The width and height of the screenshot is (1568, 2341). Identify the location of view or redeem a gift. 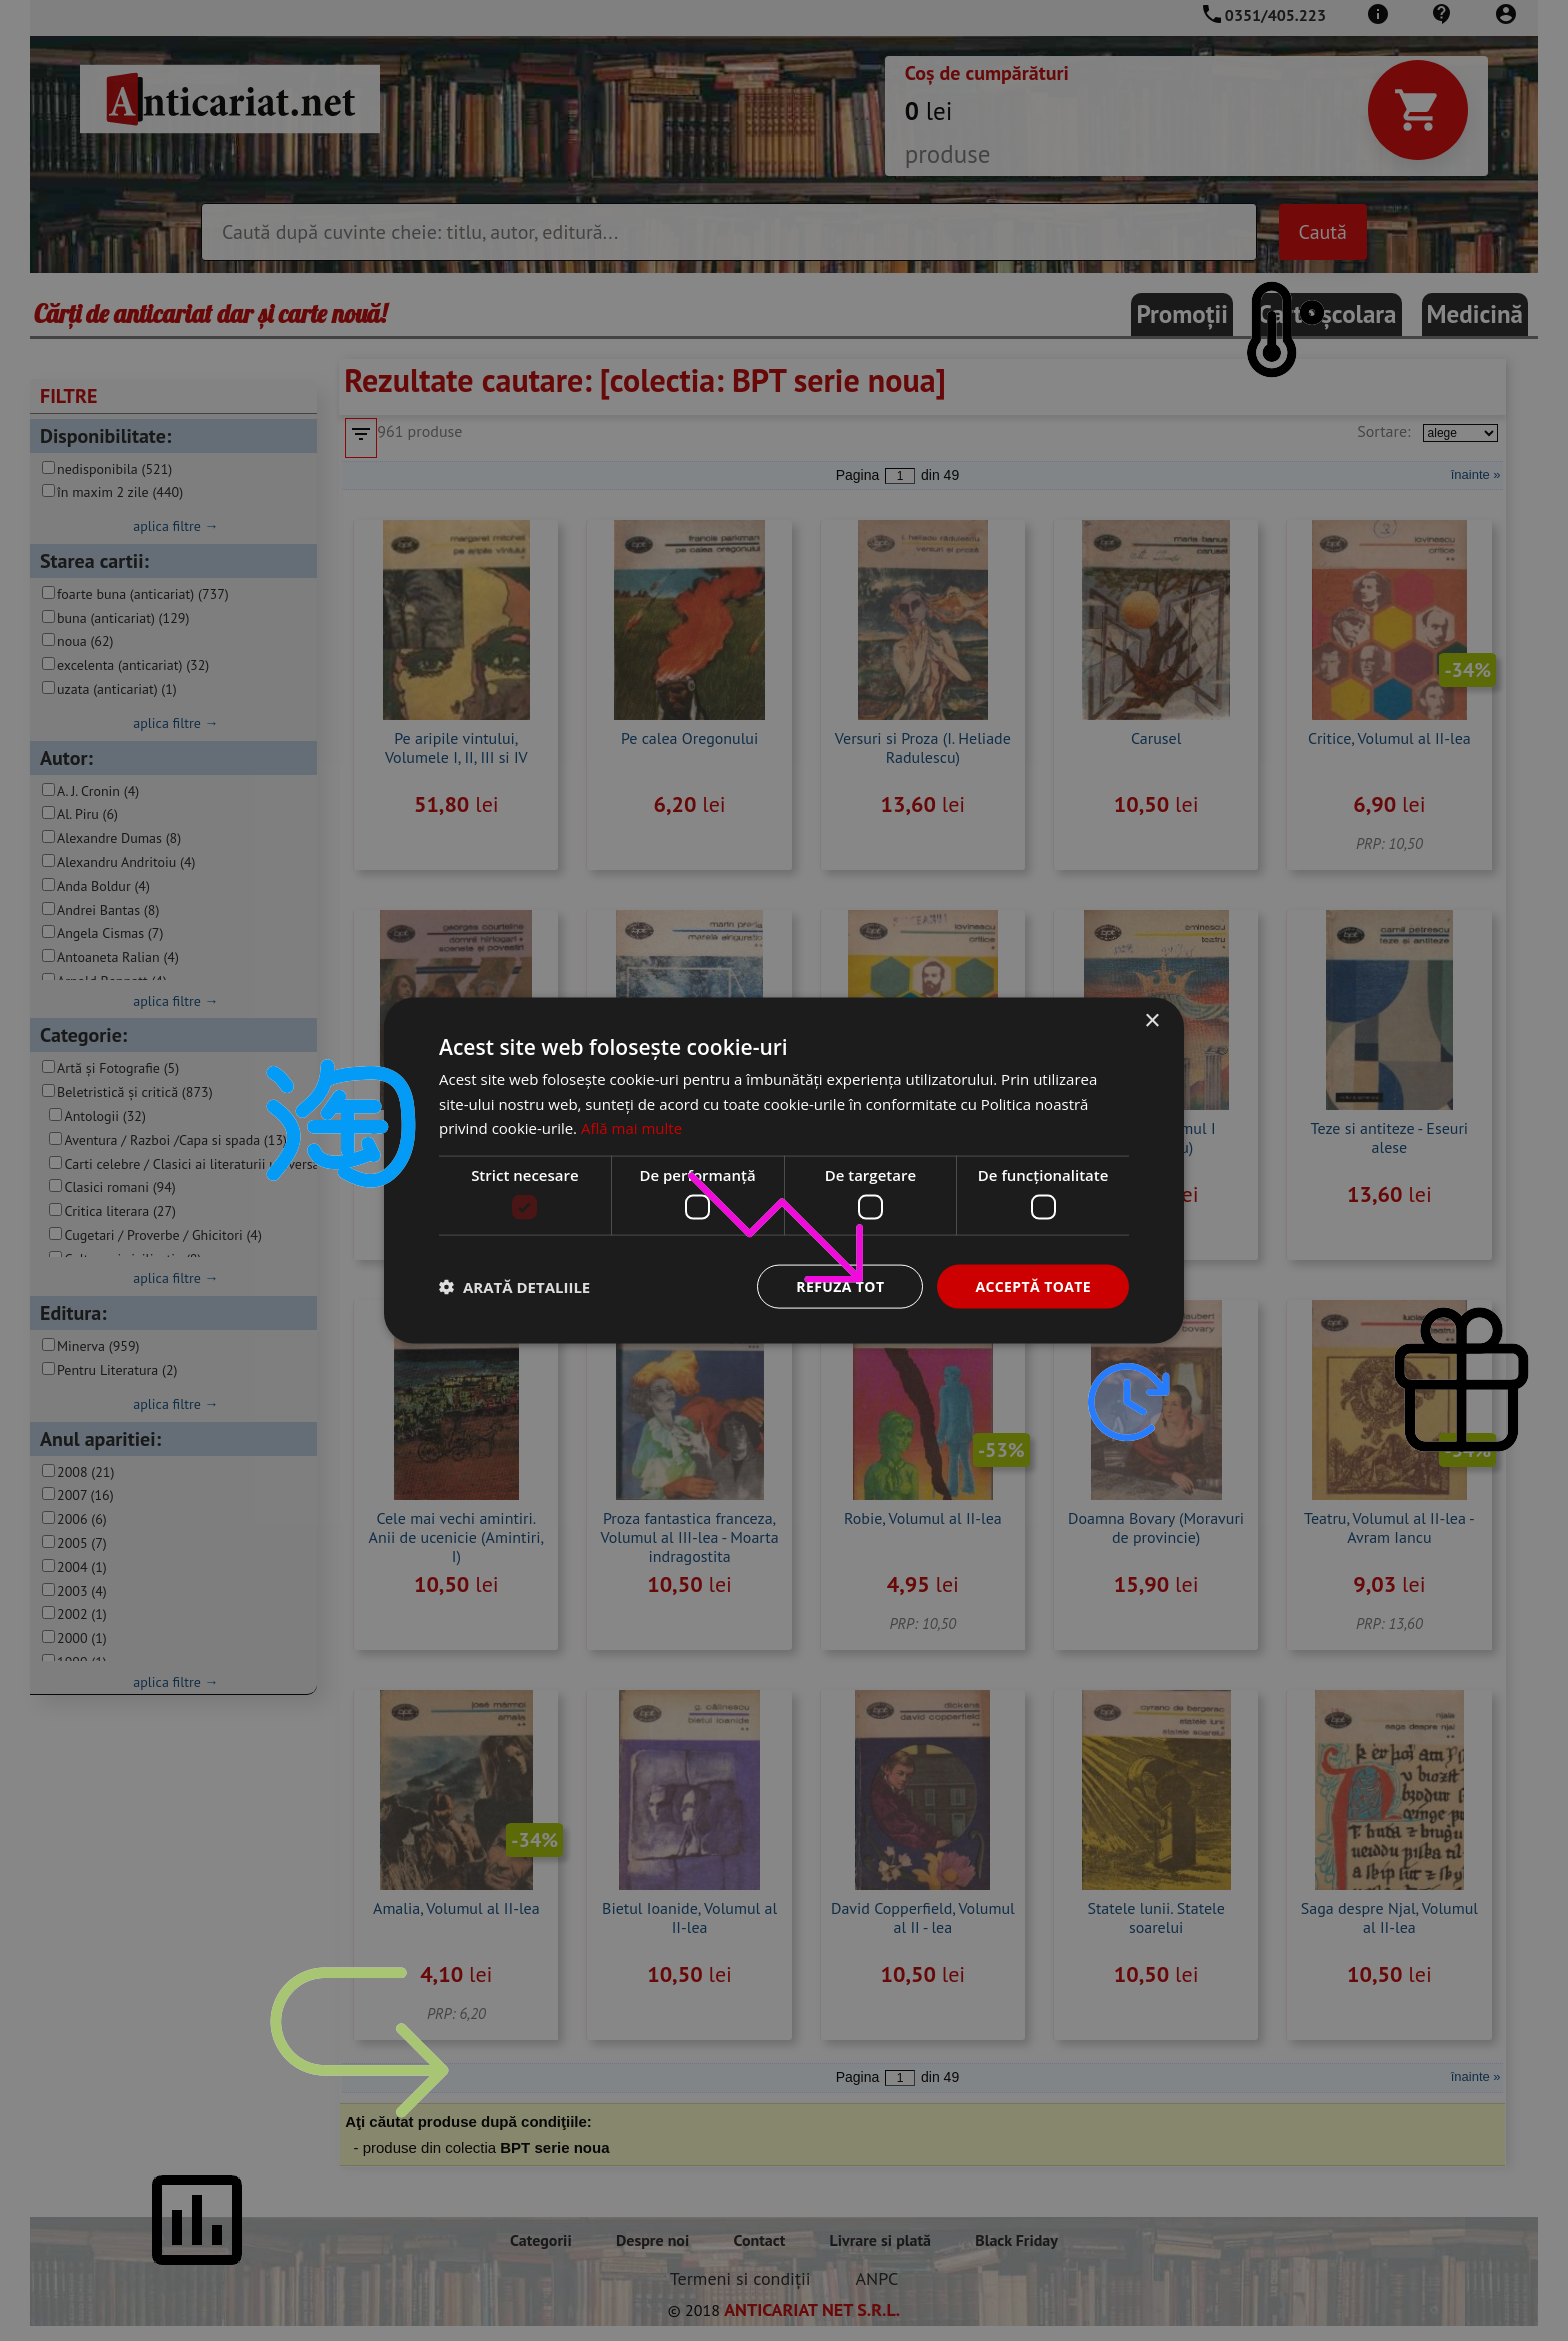
(1461, 1379).